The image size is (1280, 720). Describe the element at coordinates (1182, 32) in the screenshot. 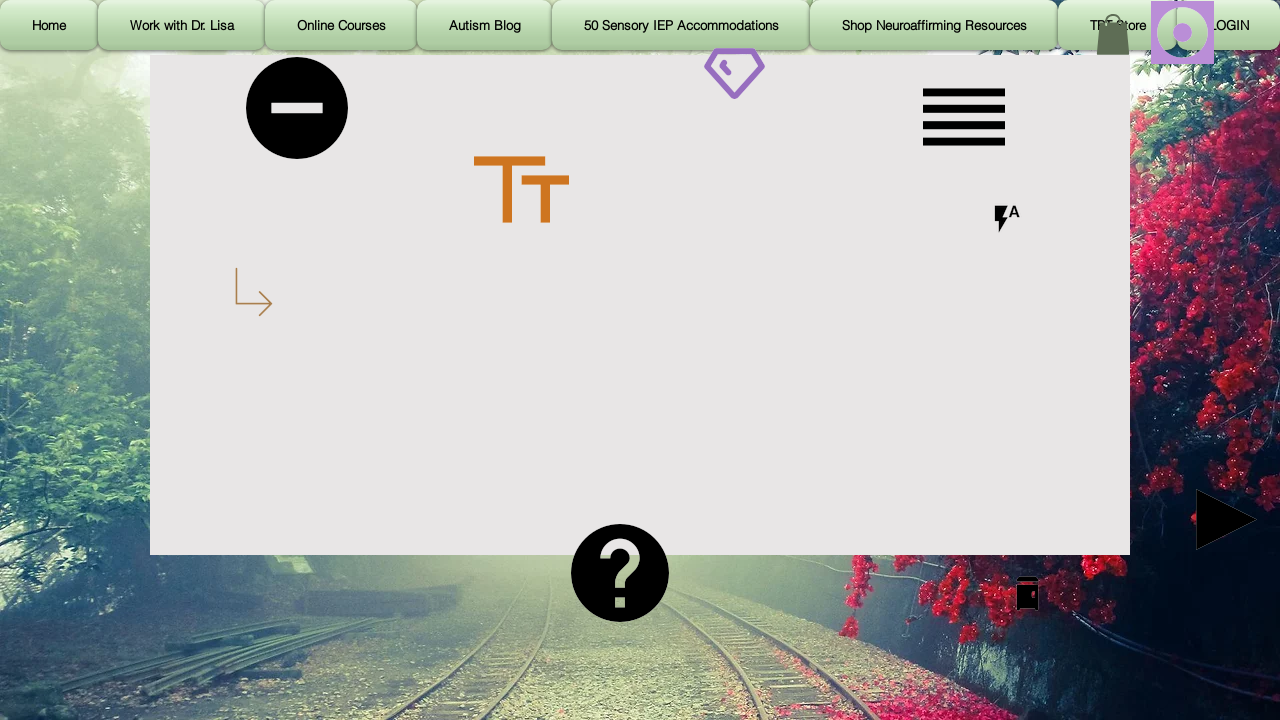

I see `view music album or collection` at that location.